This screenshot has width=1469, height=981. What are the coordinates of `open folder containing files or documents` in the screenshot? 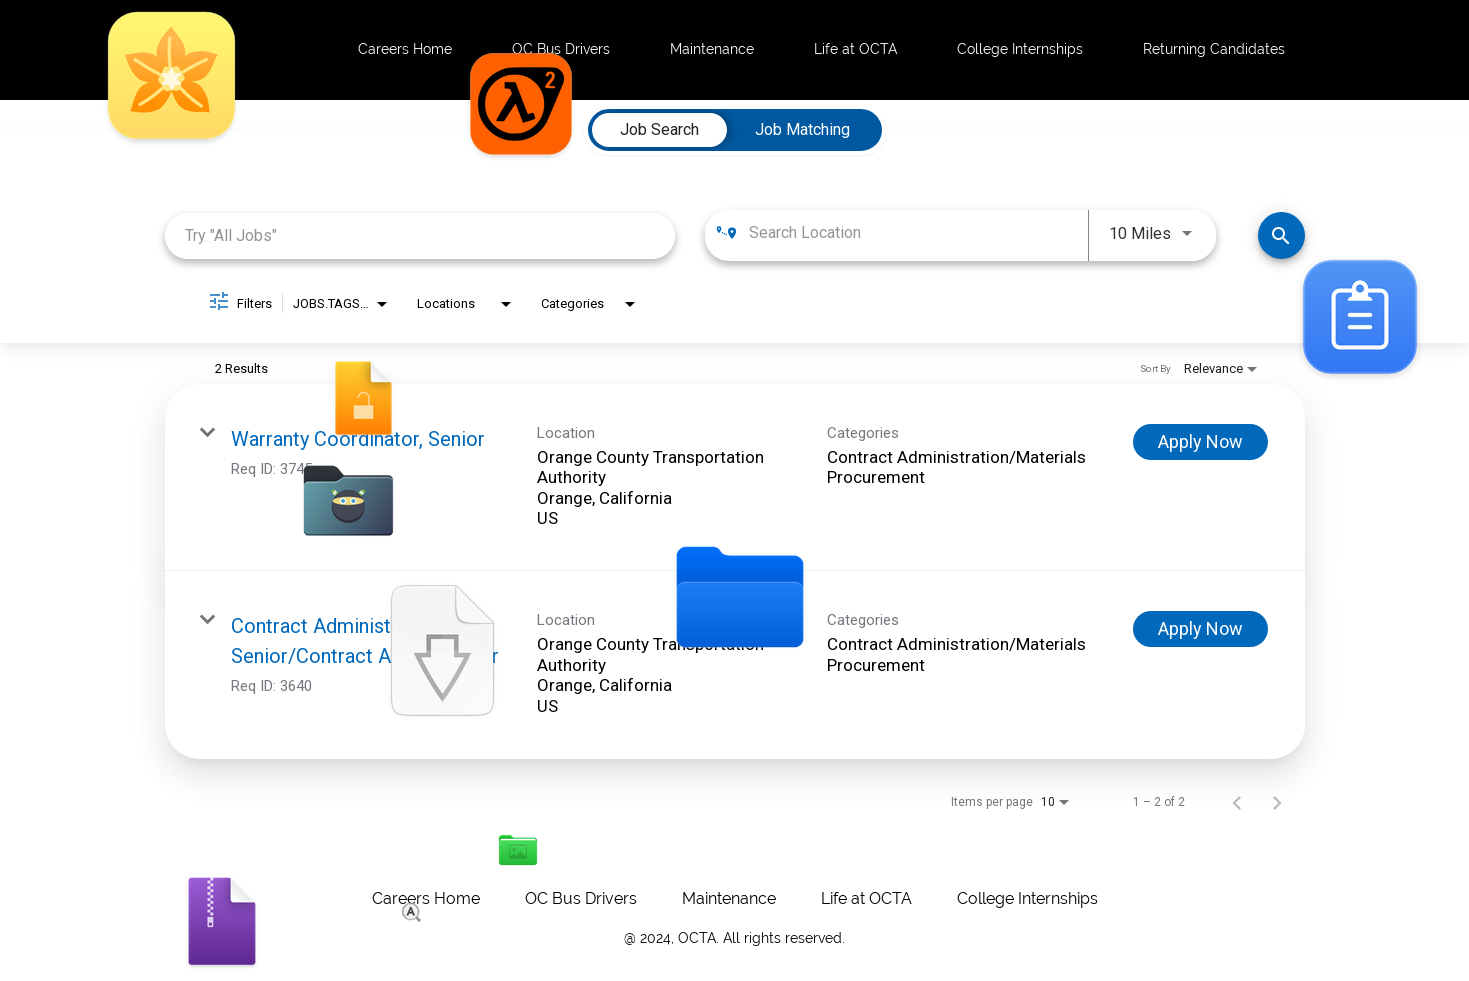 It's located at (740, 597).